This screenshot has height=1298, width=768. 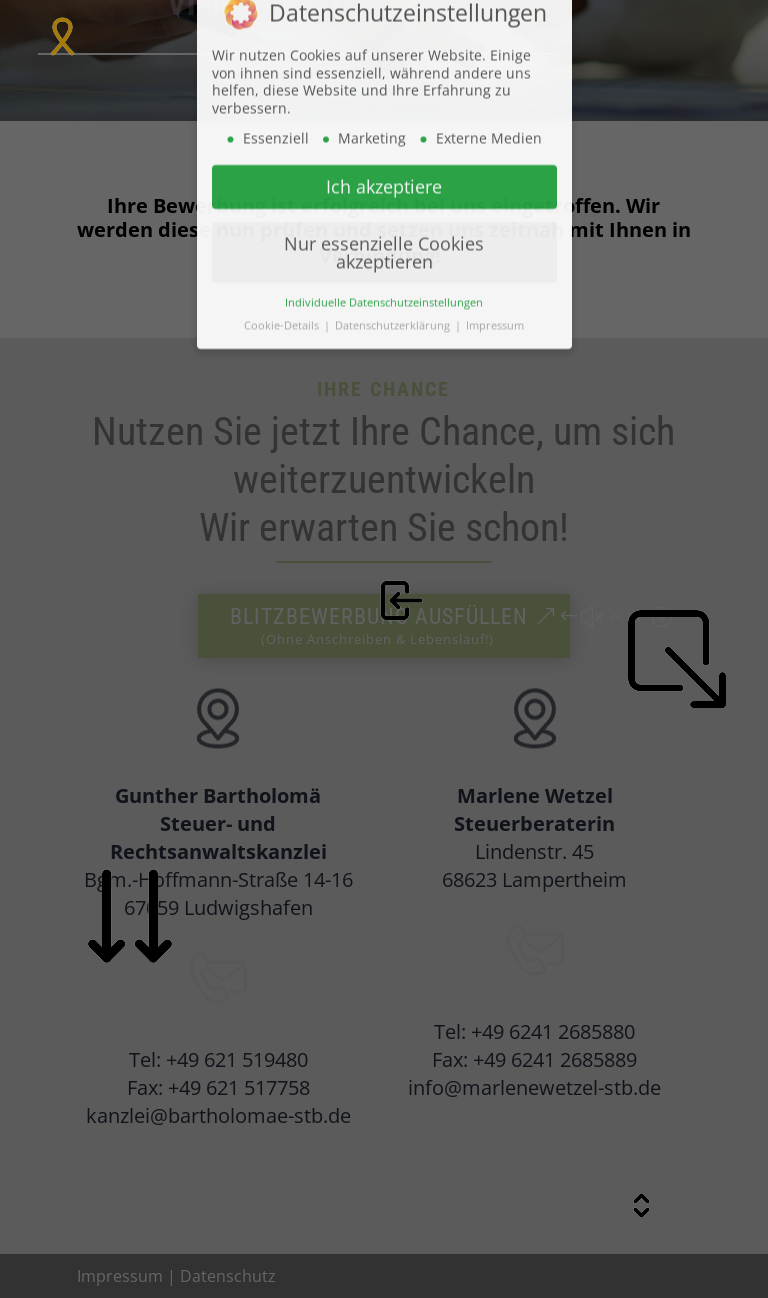 What do you see at coordinates (677, 659) in the screenshot?
I see `expand content to full screen` at bounding box center [677, 659].